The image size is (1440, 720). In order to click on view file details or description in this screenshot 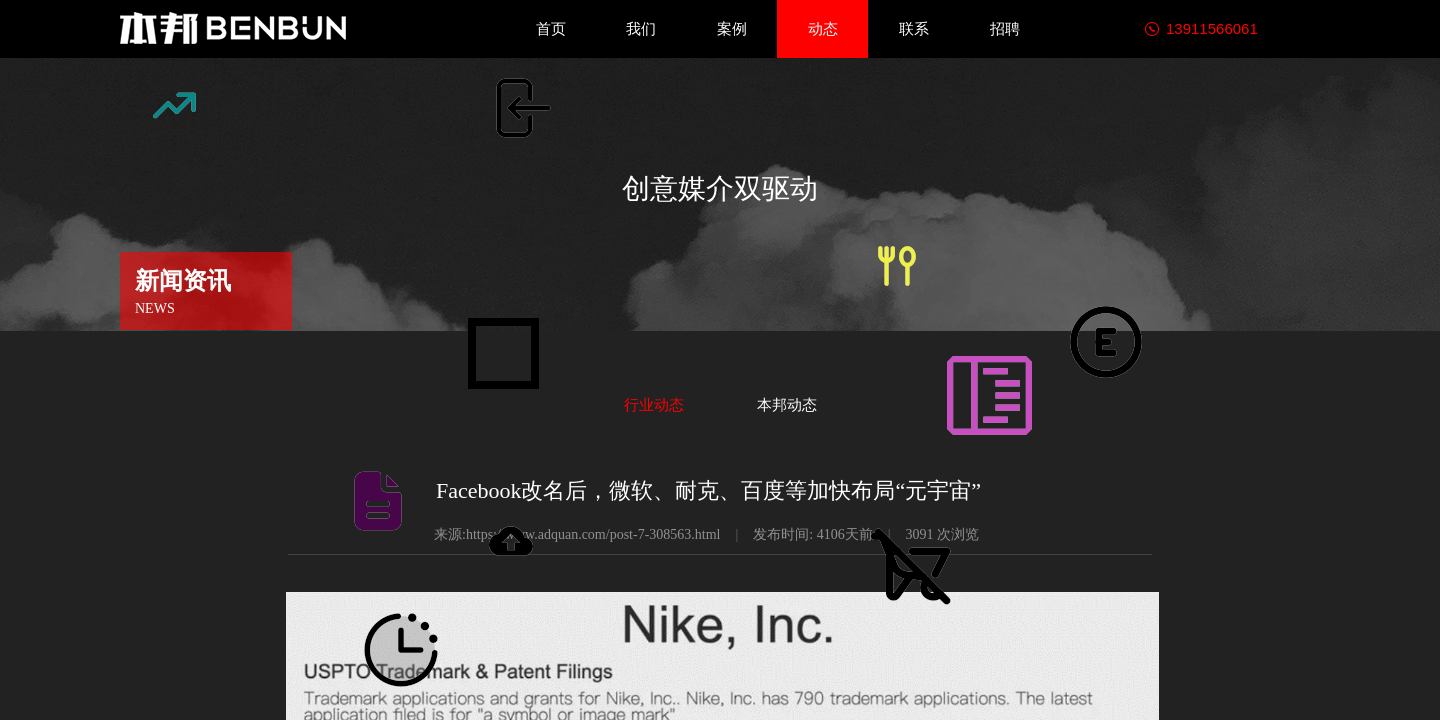, I will do `click(378, 501)`.